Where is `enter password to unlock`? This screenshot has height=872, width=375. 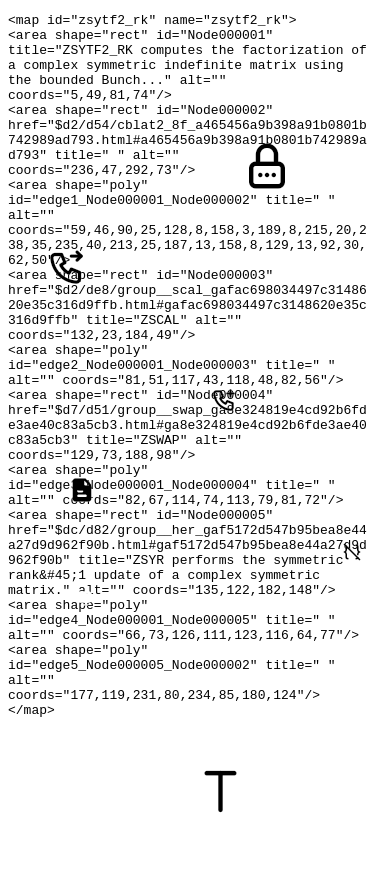 enter password to unlock is located at coordinates (267, 166).